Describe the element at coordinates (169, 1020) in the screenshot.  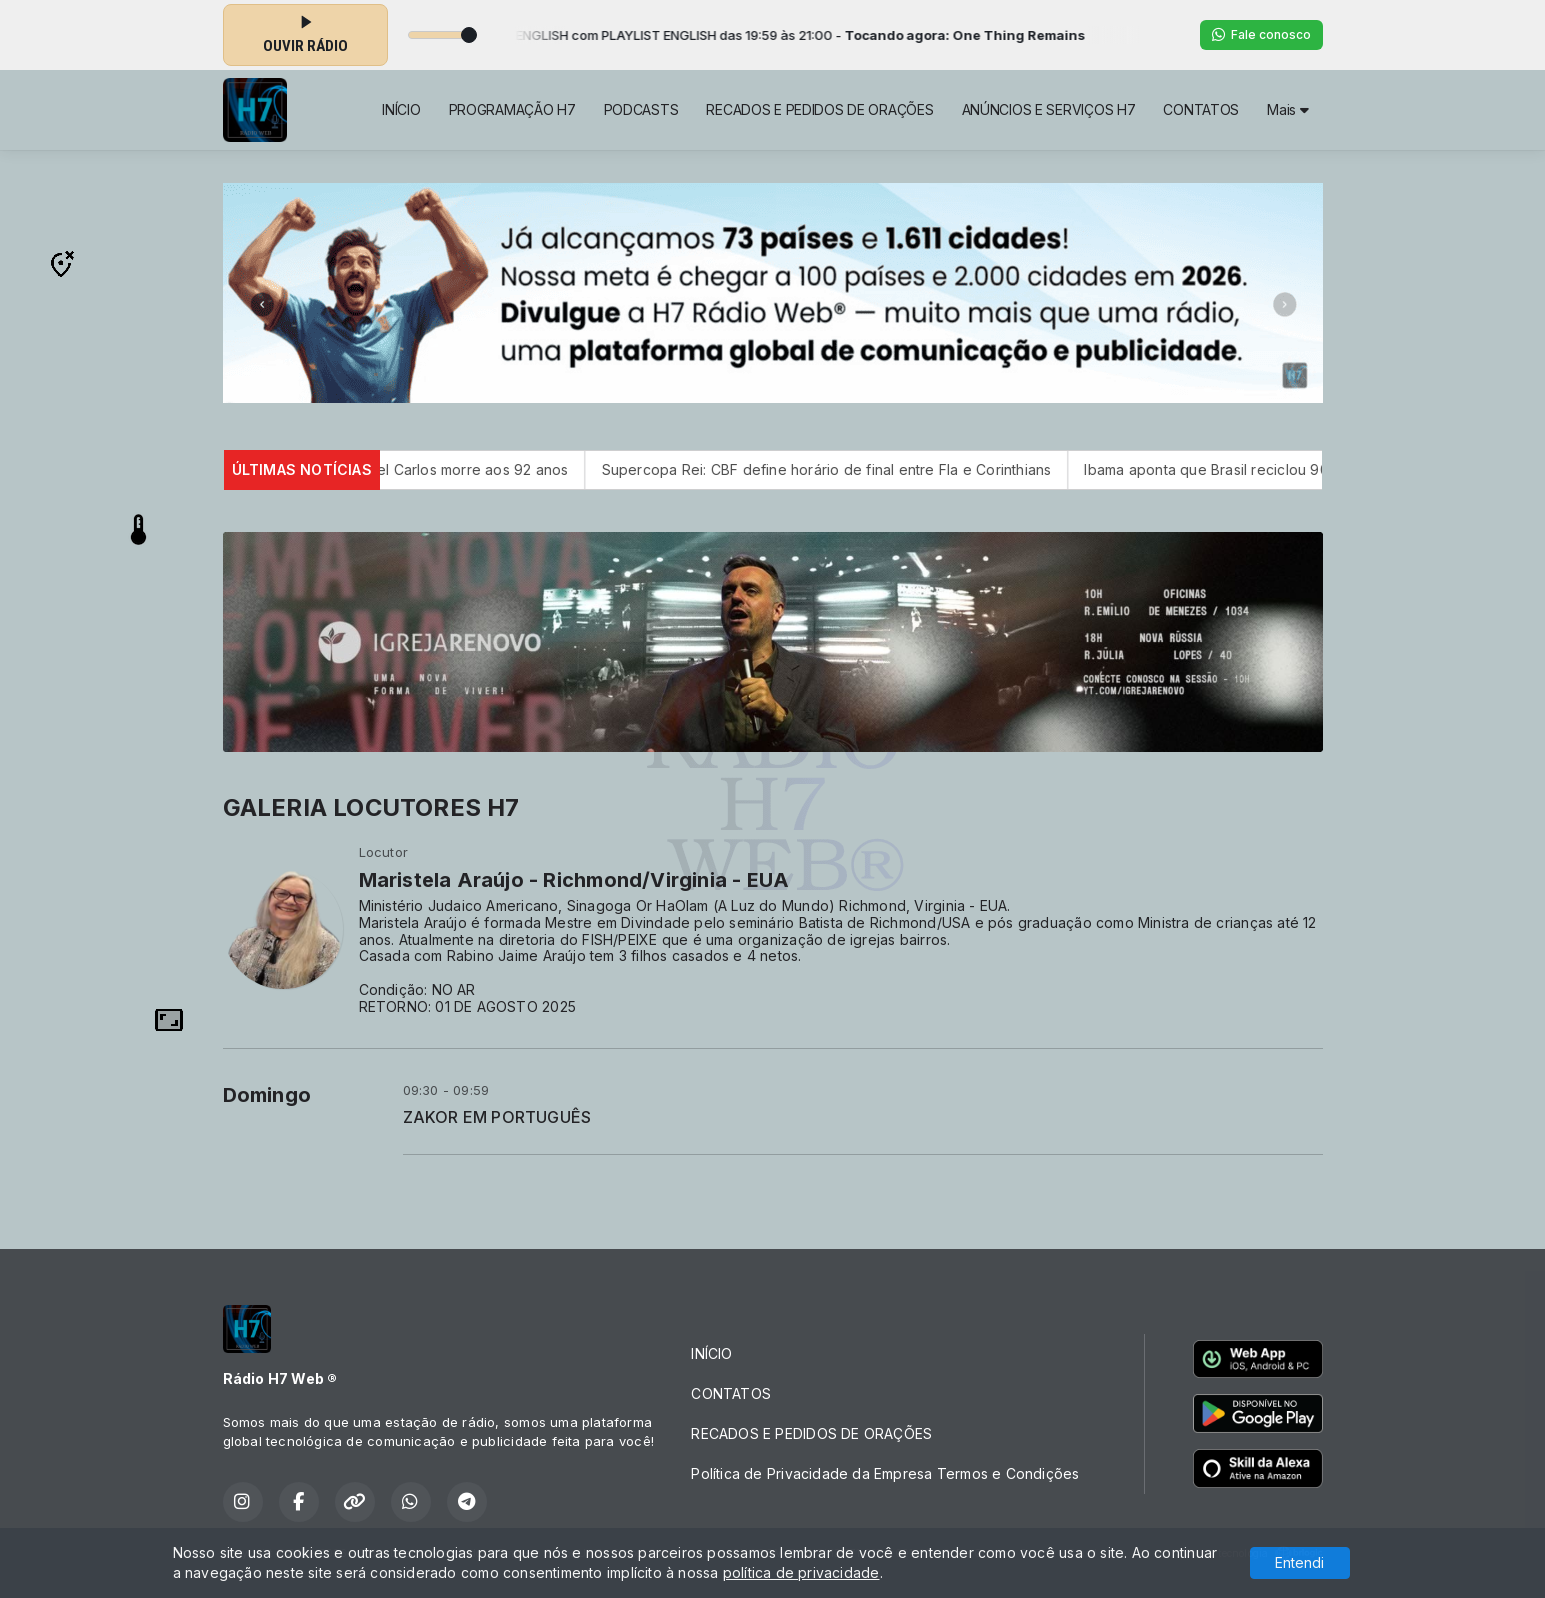
I see `adjust aspect ratio settings` at that location.